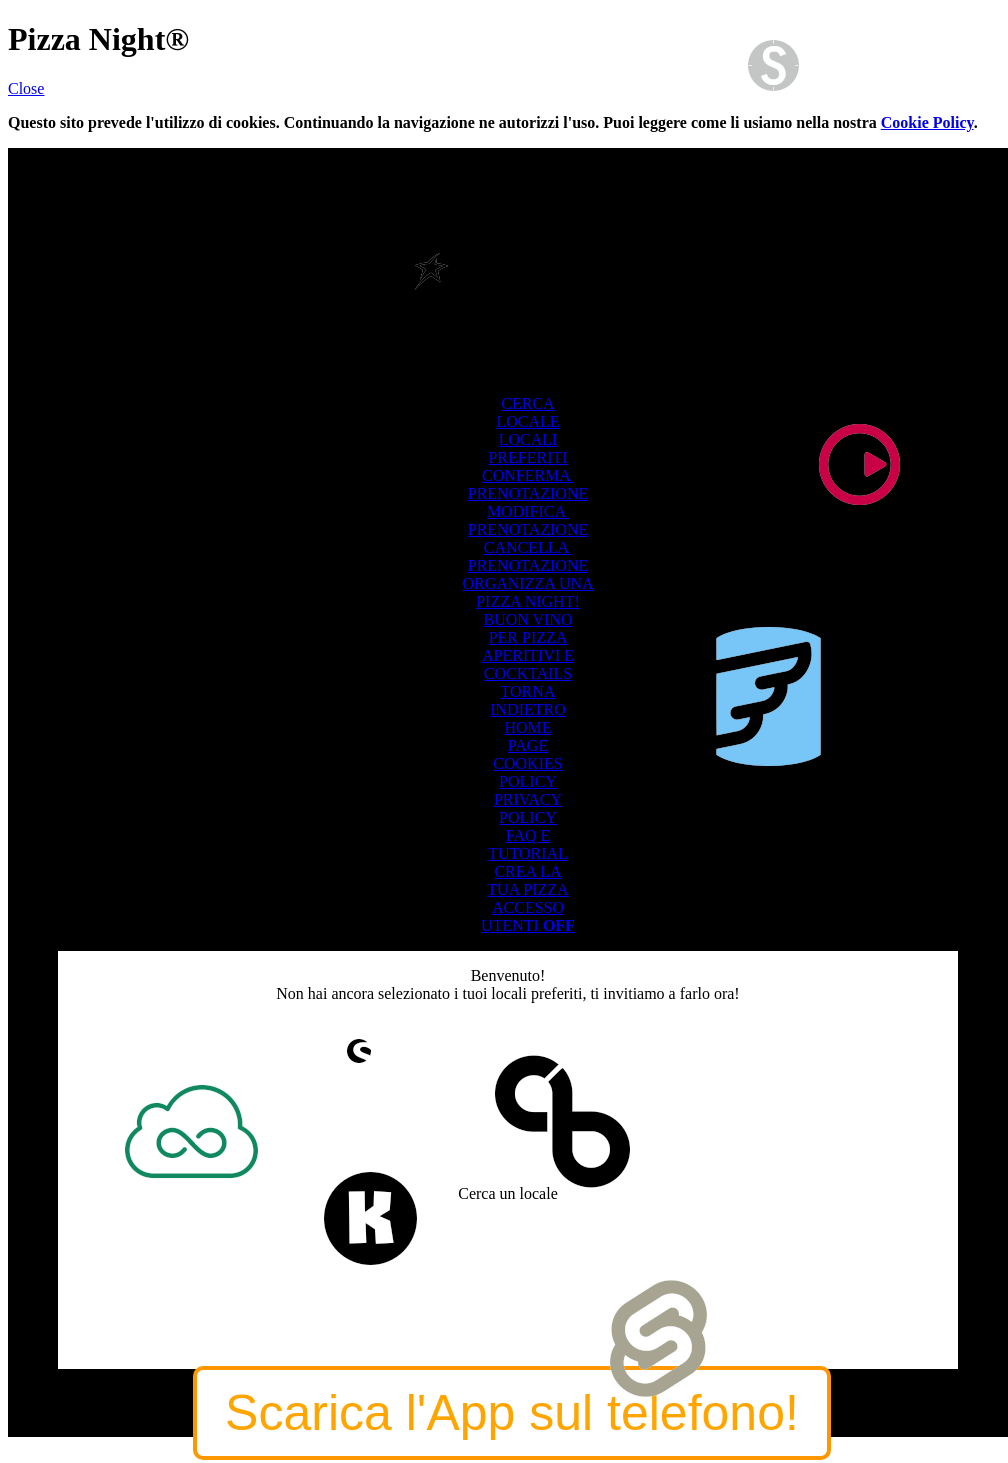 The image size is (1008, 1463). I want to click on Shopware e-commerce platform logo, so click(359, 1051).